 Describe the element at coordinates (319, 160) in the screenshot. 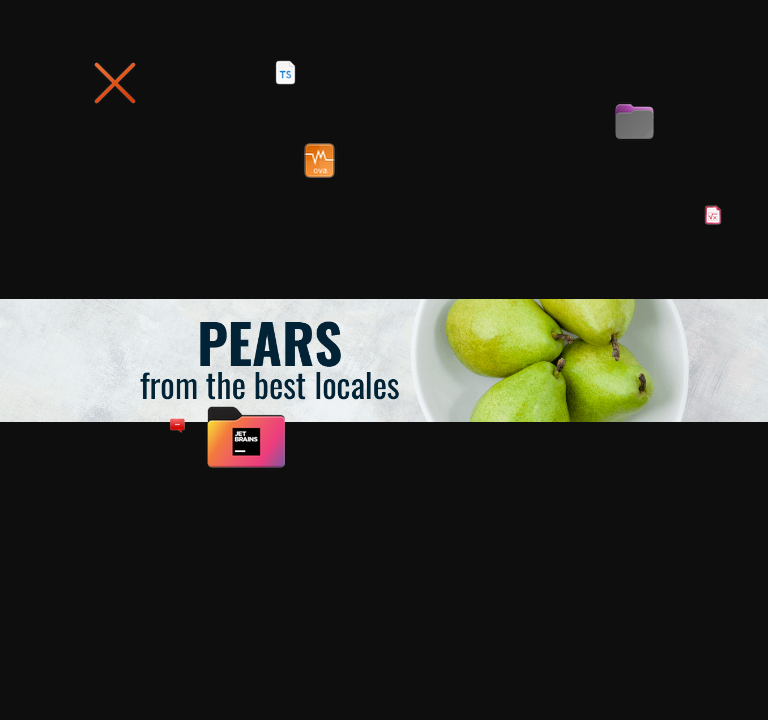

I see `open a VirtualBox appliance file (.ova)` at that location.